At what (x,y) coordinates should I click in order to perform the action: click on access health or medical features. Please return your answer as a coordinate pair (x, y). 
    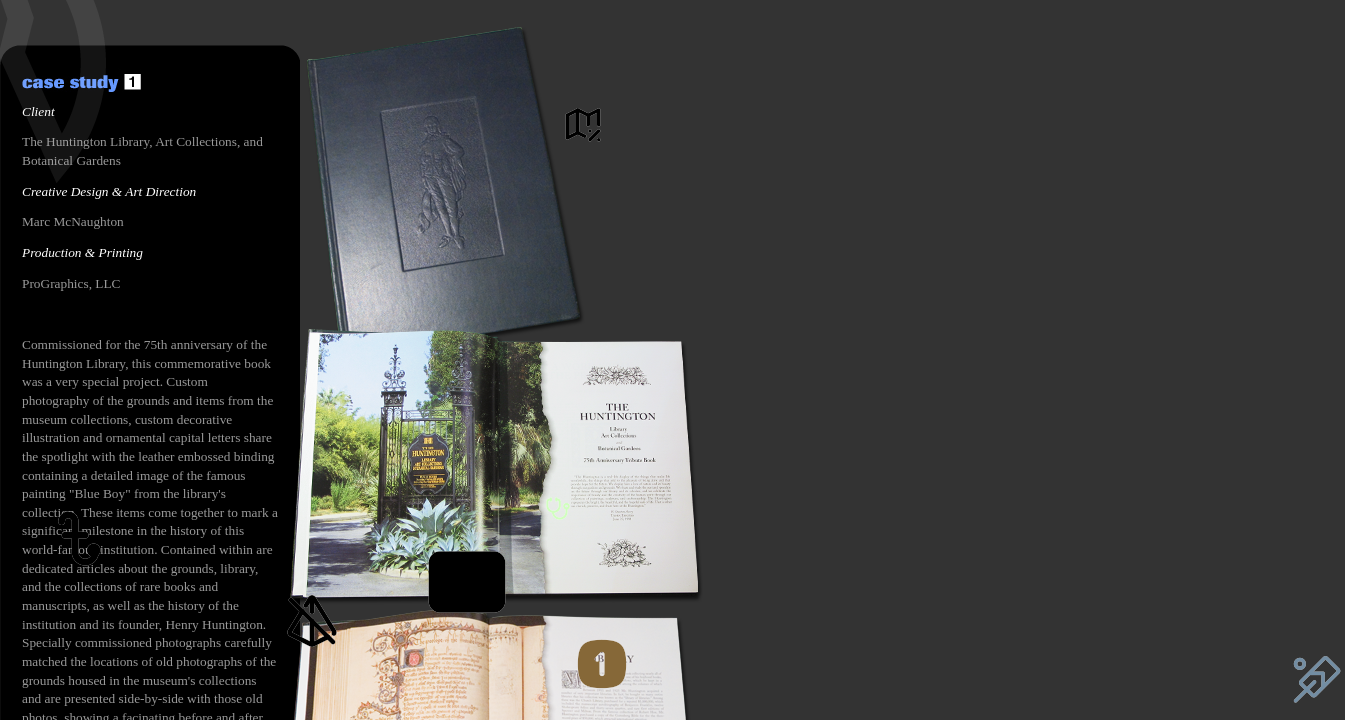
    Looking at the image, I should click on (557, 508).